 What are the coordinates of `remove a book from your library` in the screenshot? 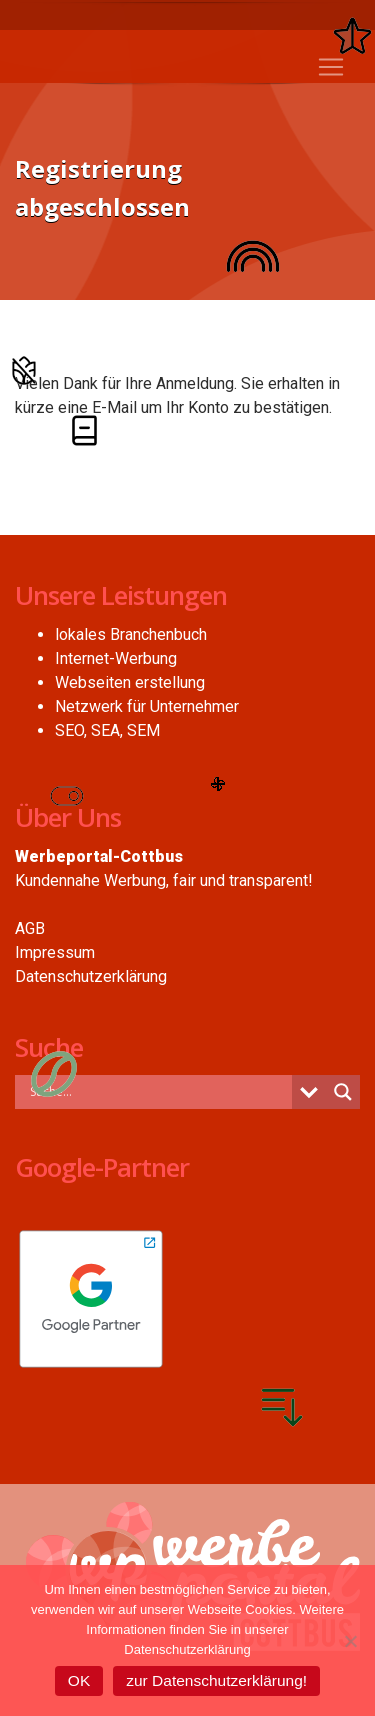 It's located at (84, 430).